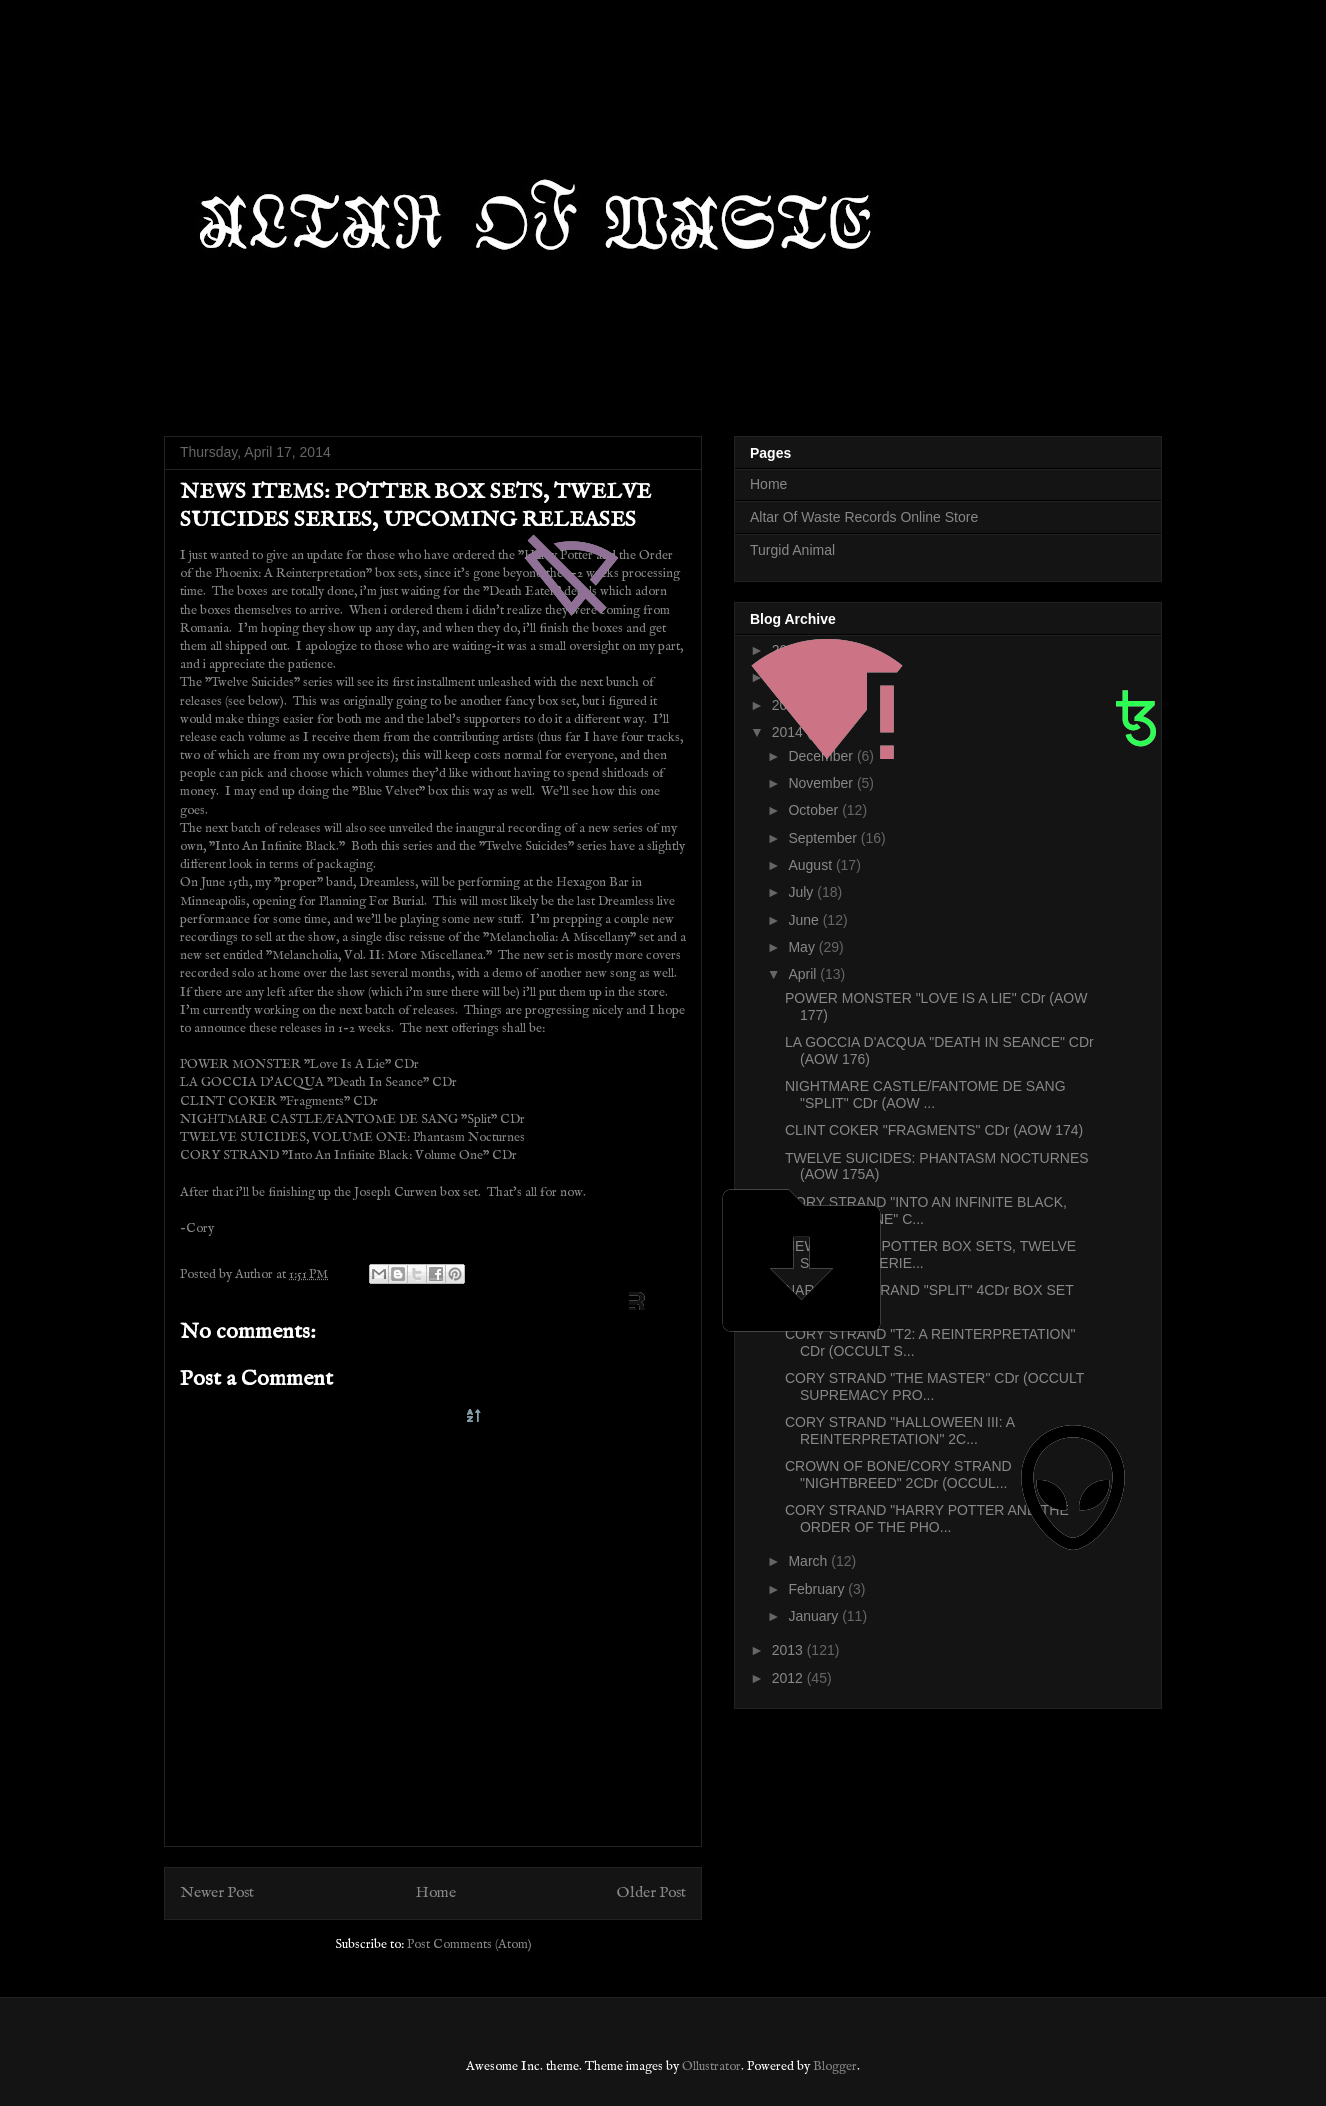 This screenshot has width=1326, height=2106. Describe the element at coordinates (571, 578) in the screenshot. I see `indicates wifi is disabled or disconnected` at that location.